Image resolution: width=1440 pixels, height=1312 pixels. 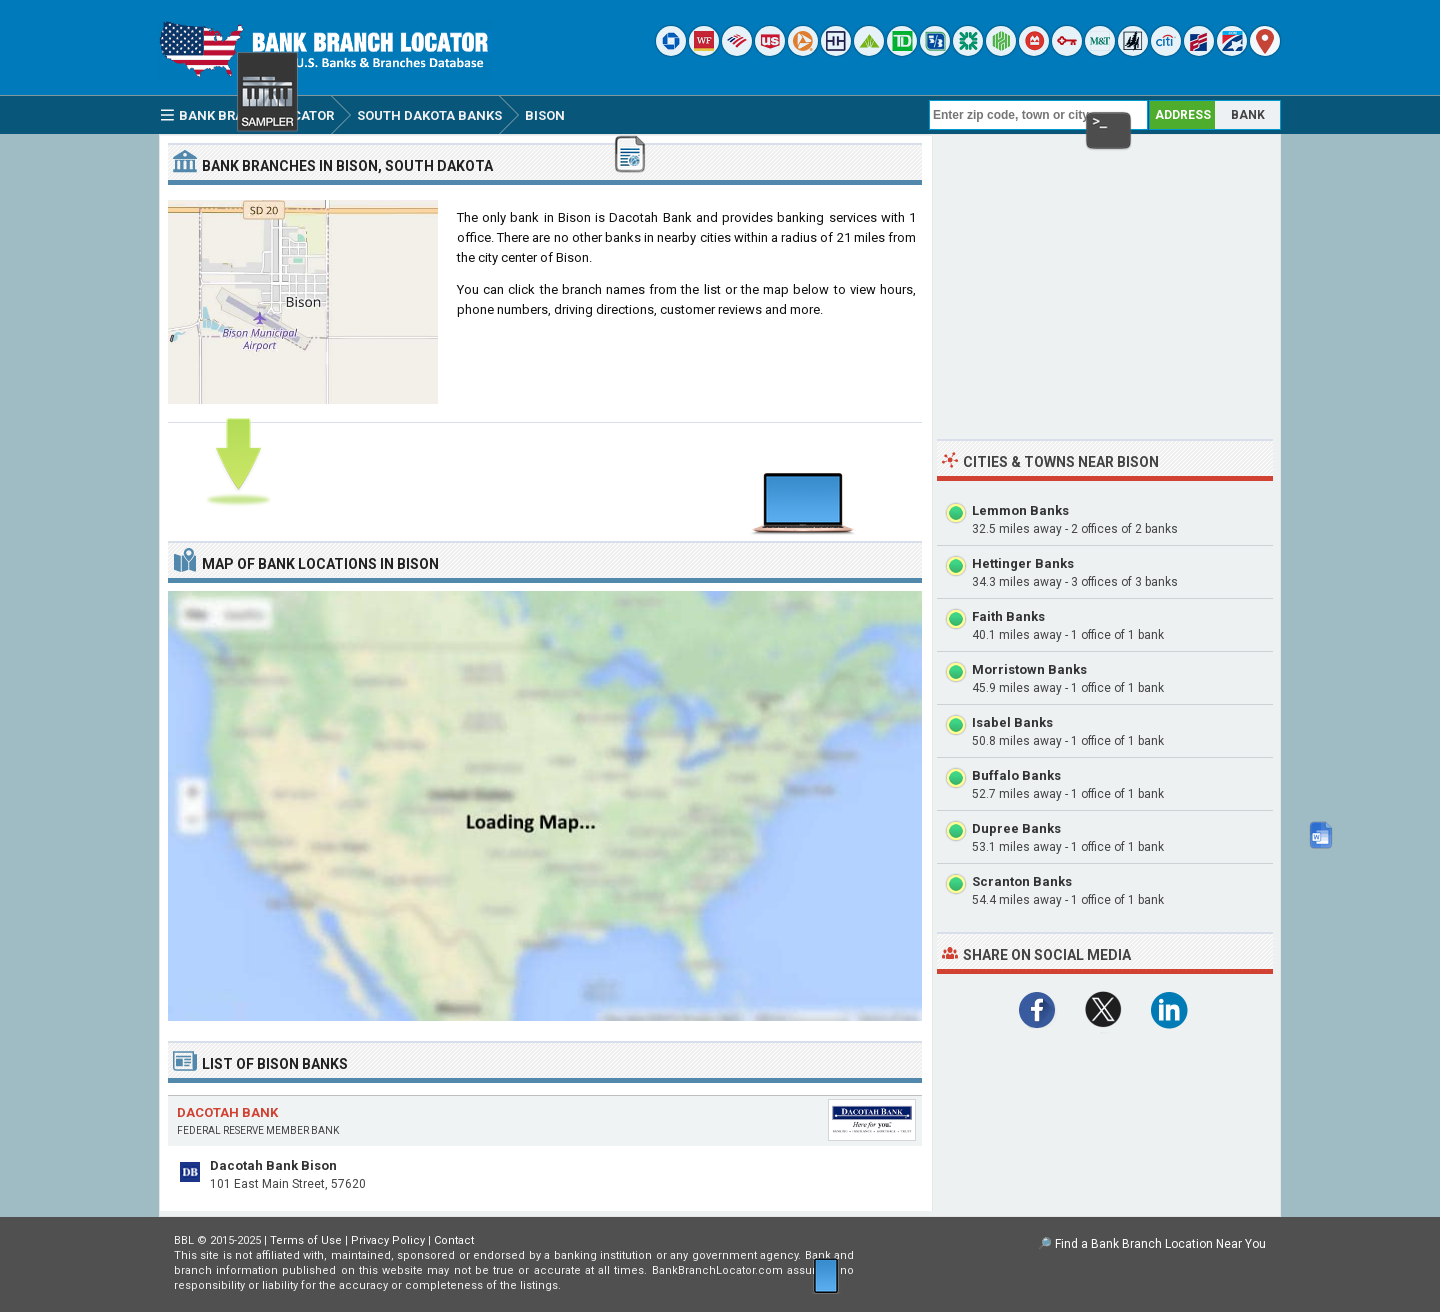 I want to click on save the current file or document, so click(x=238, y=456).